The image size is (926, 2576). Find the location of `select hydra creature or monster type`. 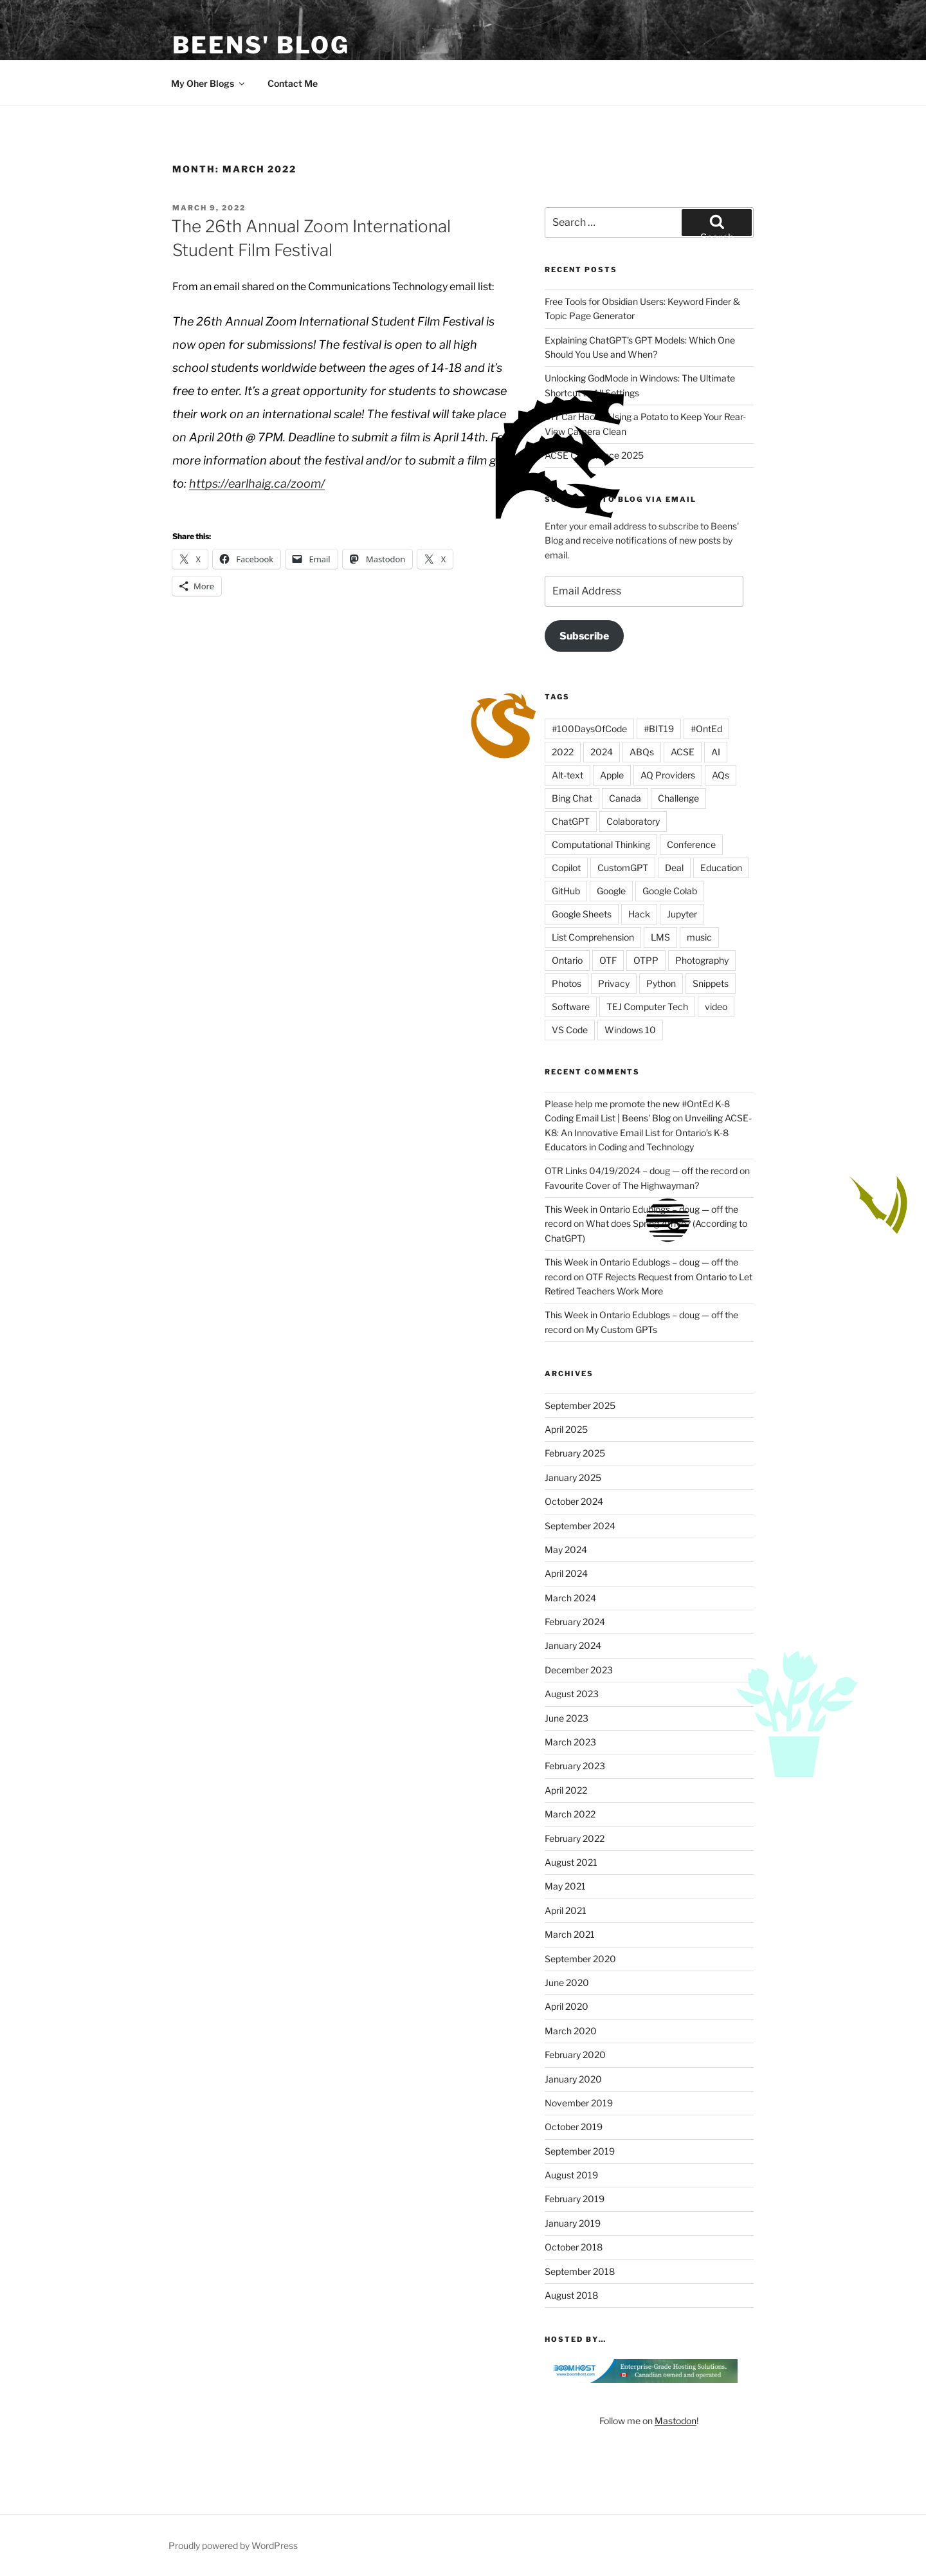

select hydra creature or monster type is located at coordinates (560, 454).